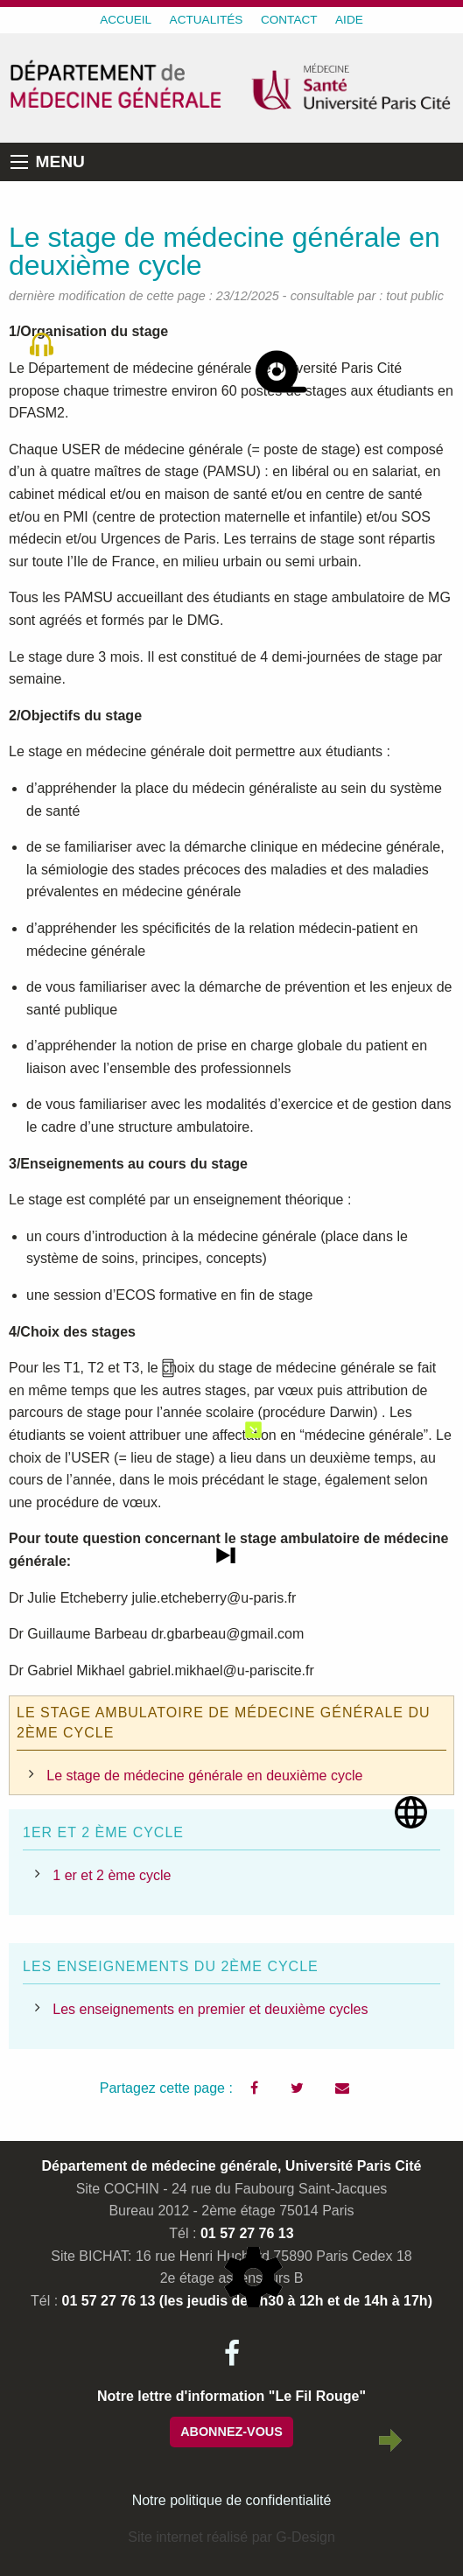  What do you see at coordinates (168, 1368) in the screenshot?
I see `indicates mobile device or smartphone` at bounding box center [168, 1368].